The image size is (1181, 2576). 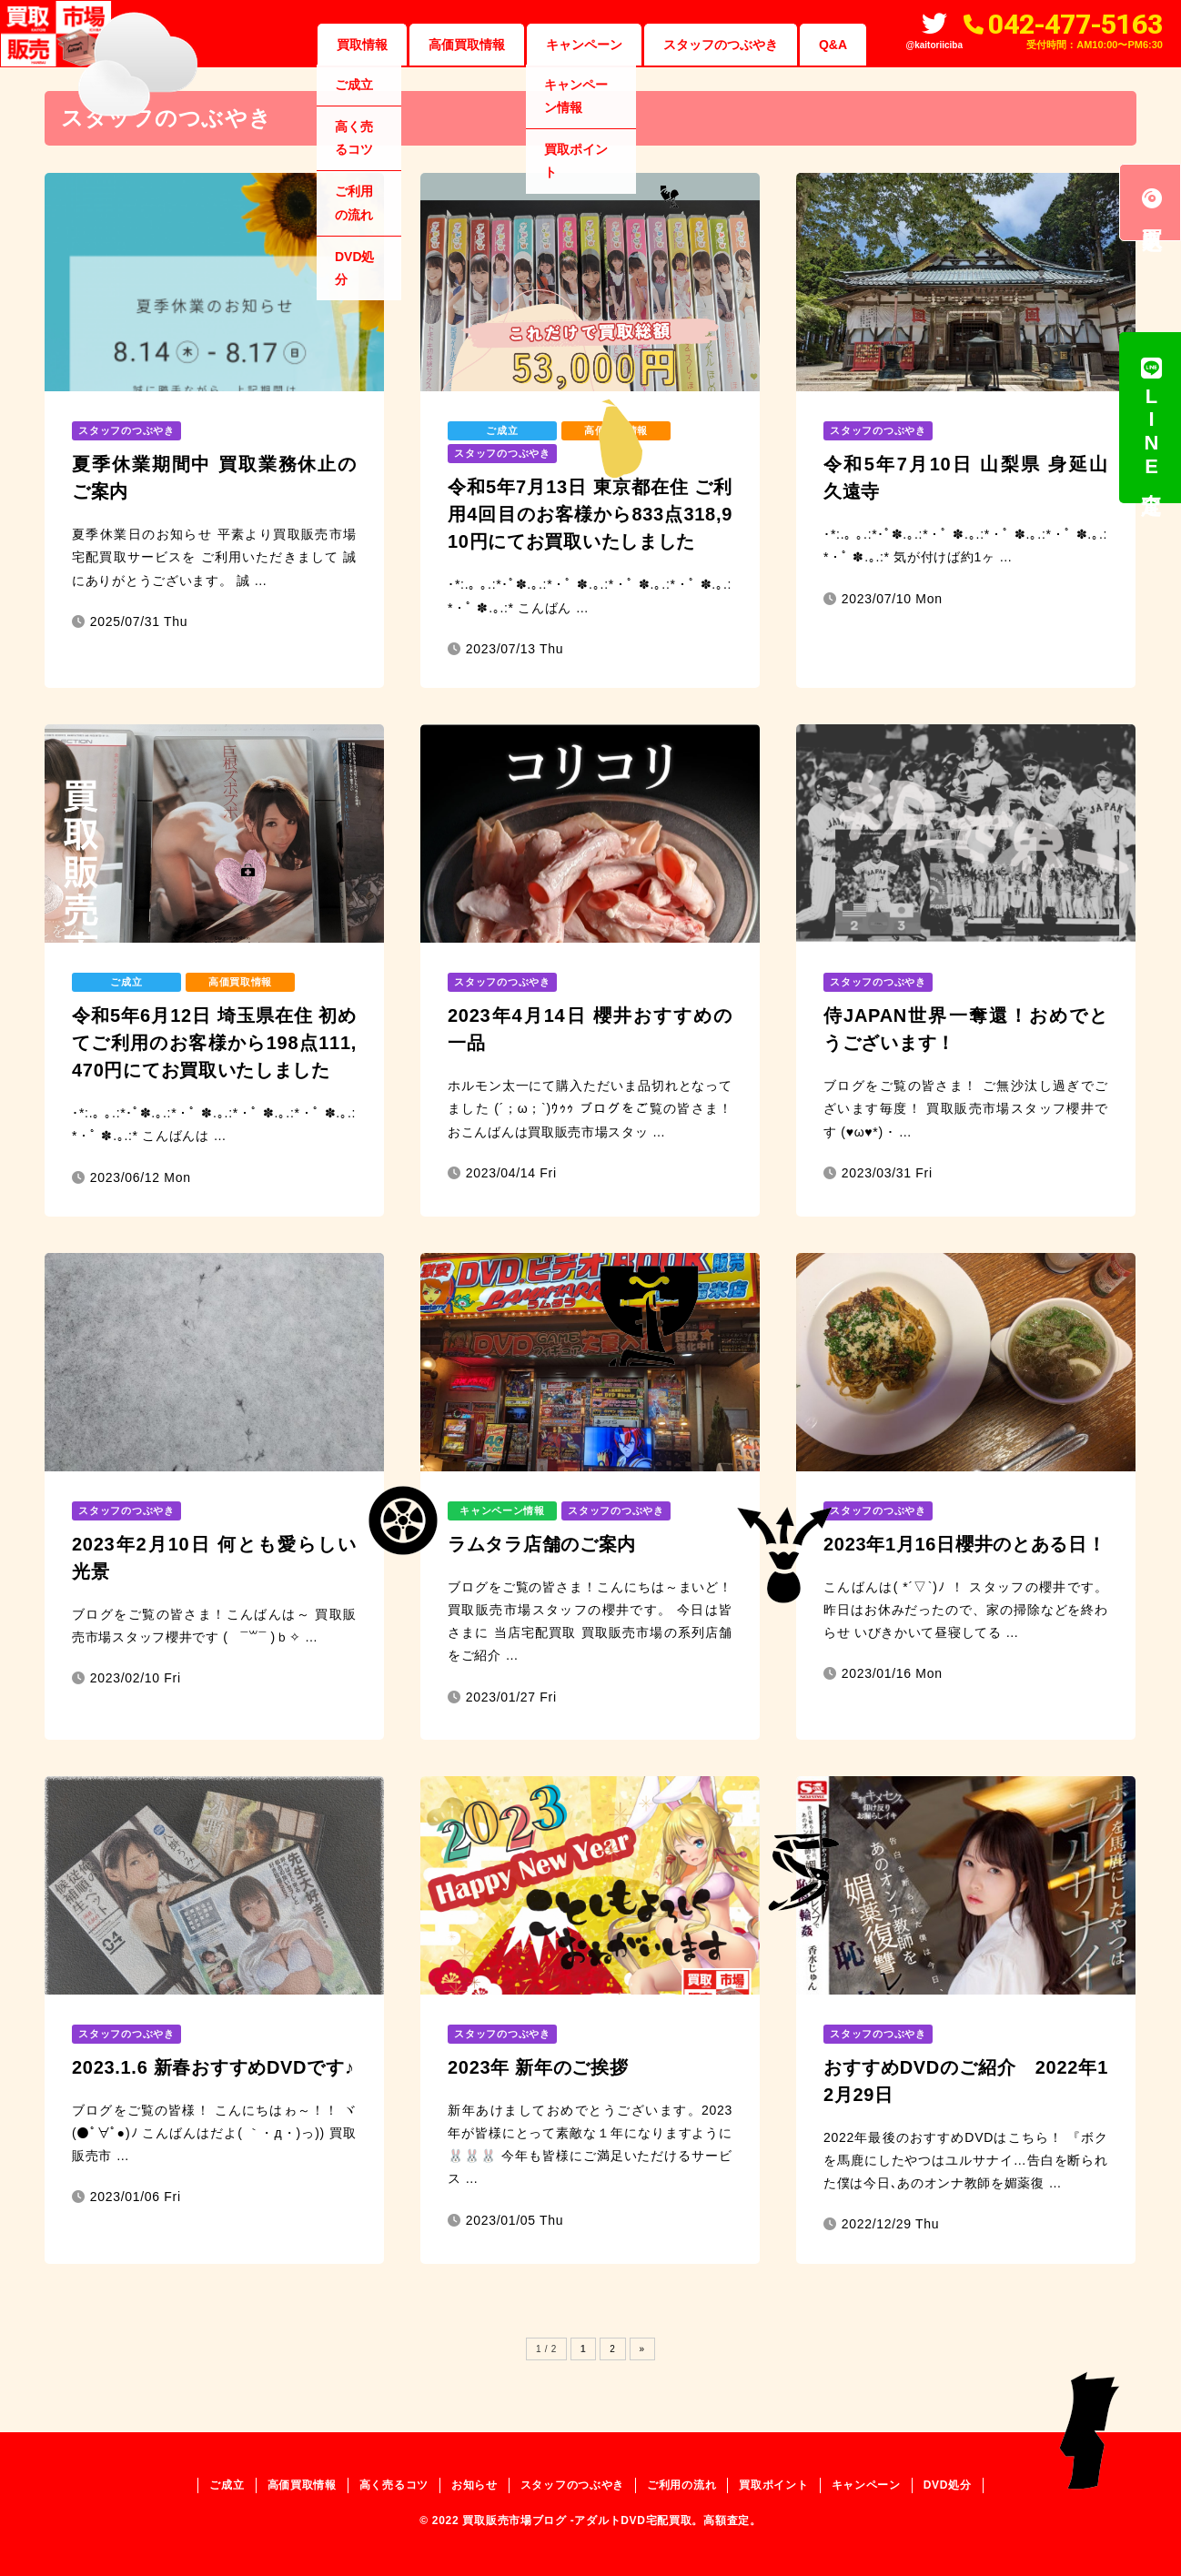 What do you see at coordinates (137, 64) in the screenshot?
I see `indicates cloudy weather conditions` at bounding box center [137, 64].